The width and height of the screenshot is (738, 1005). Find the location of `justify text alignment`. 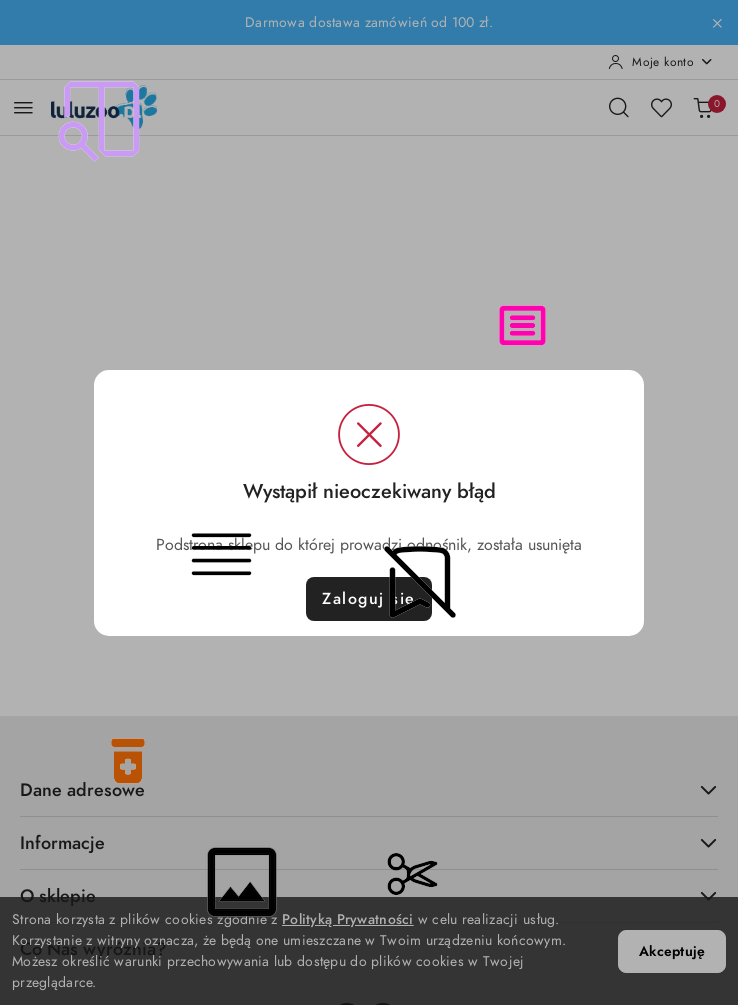

justify text alignment is located at coordinates (221, 555).